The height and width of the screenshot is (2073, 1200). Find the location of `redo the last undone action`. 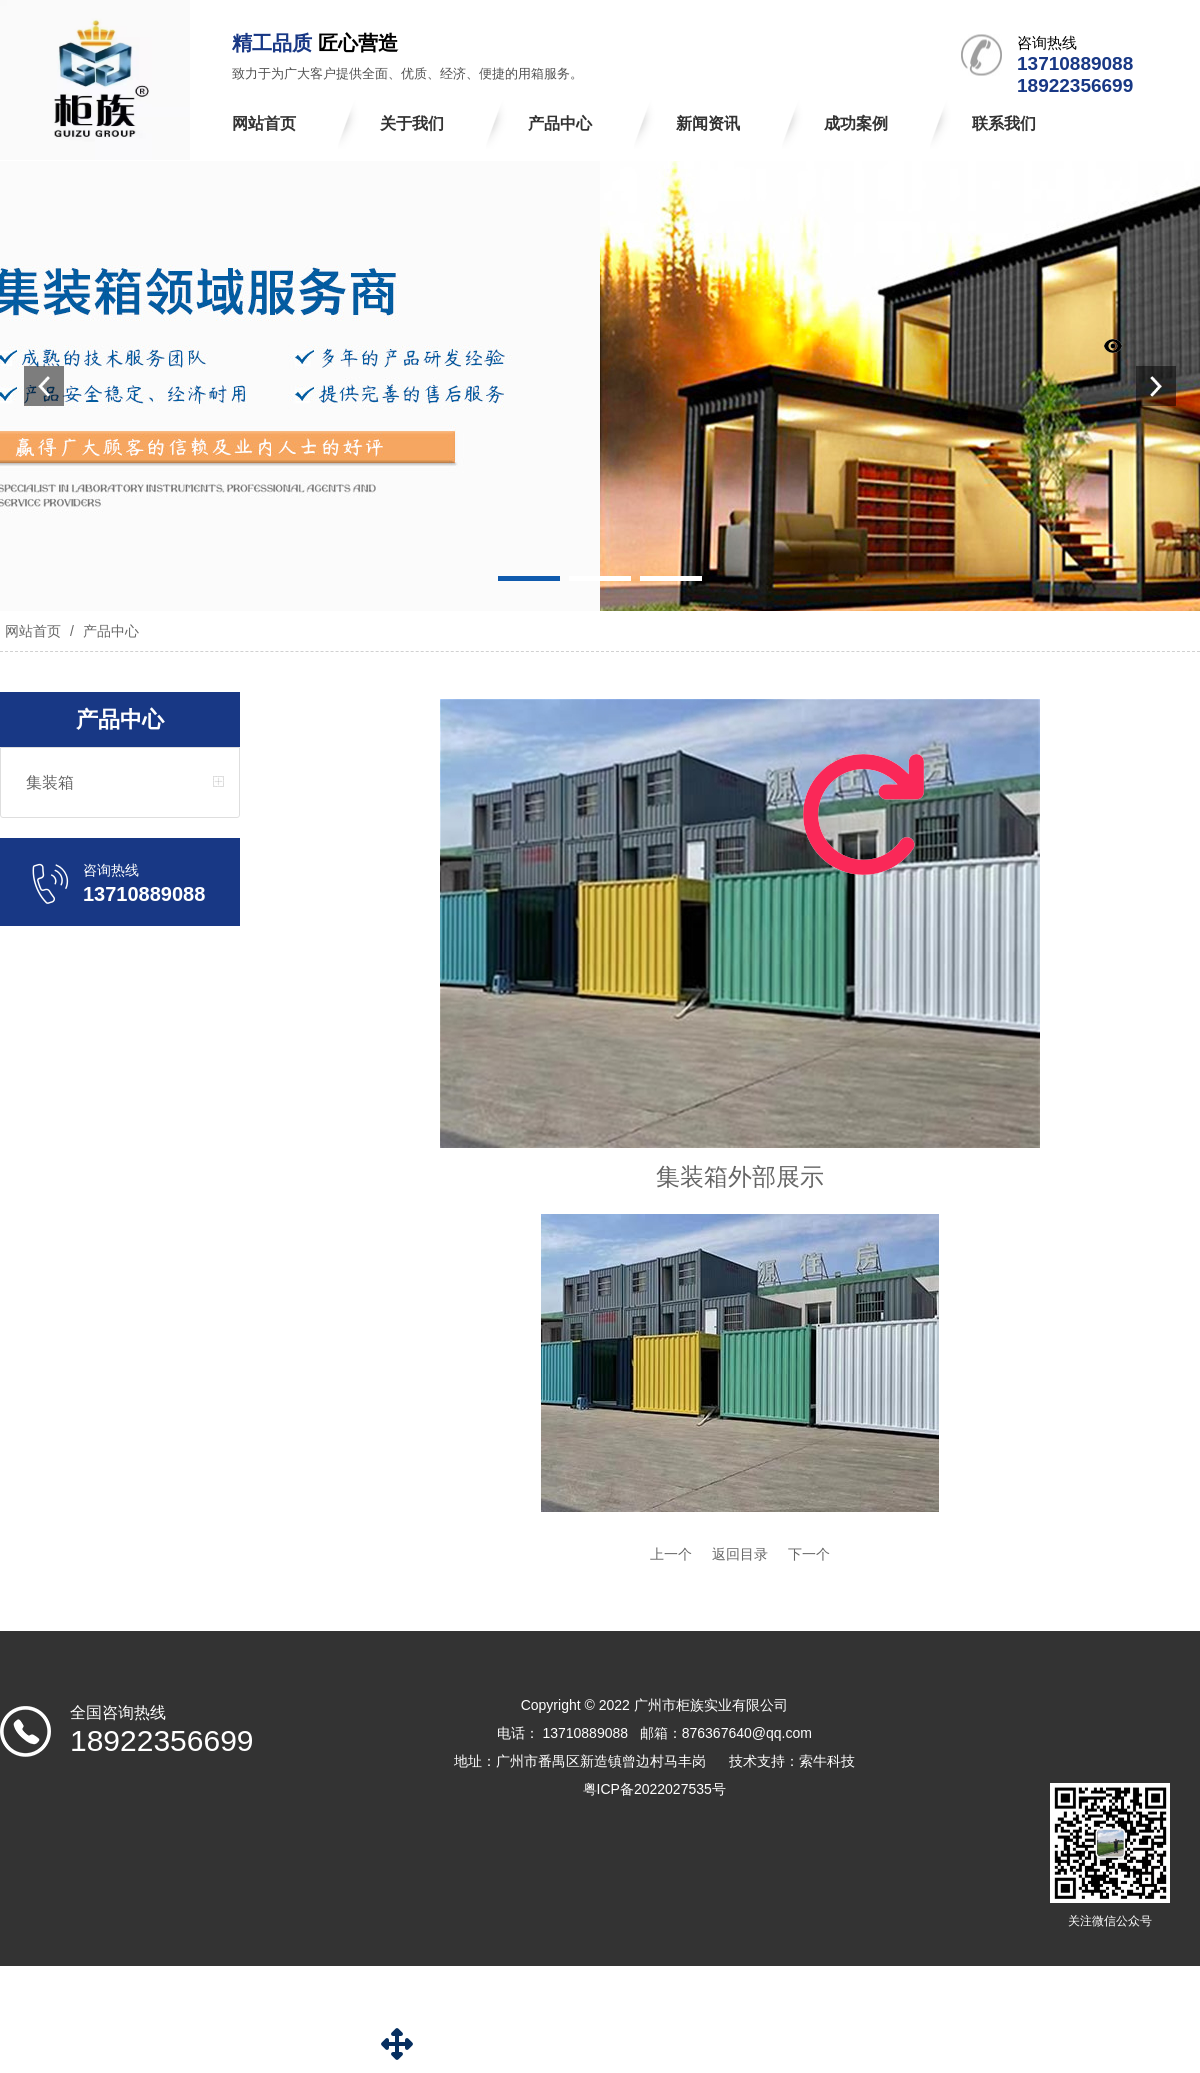

redo the last undone action is located at coordinates (863, 814).